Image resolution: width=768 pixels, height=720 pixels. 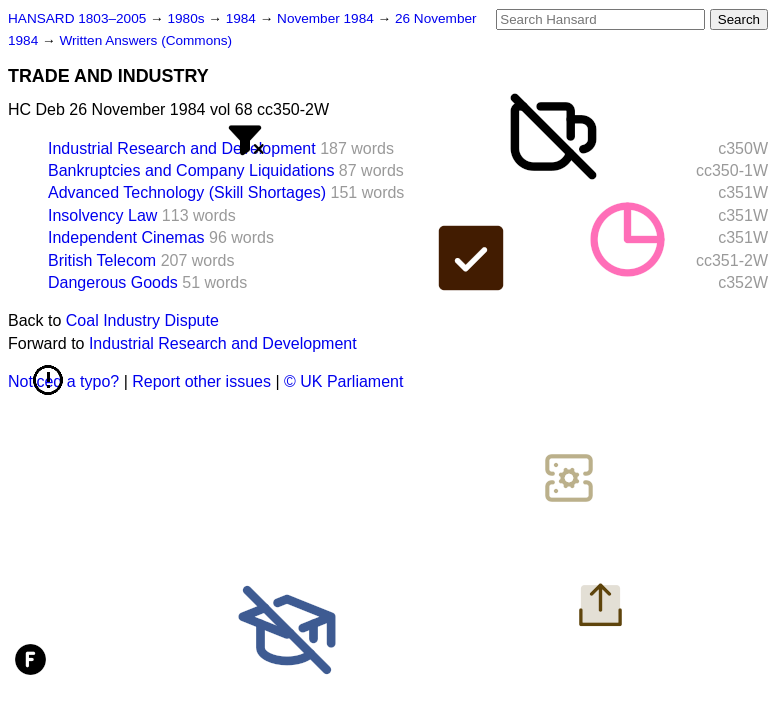 What do you see at coordinates (30, 659) in the screenshot?
I see `facebook app or social media shortcut` at bounding box center [30, 659].